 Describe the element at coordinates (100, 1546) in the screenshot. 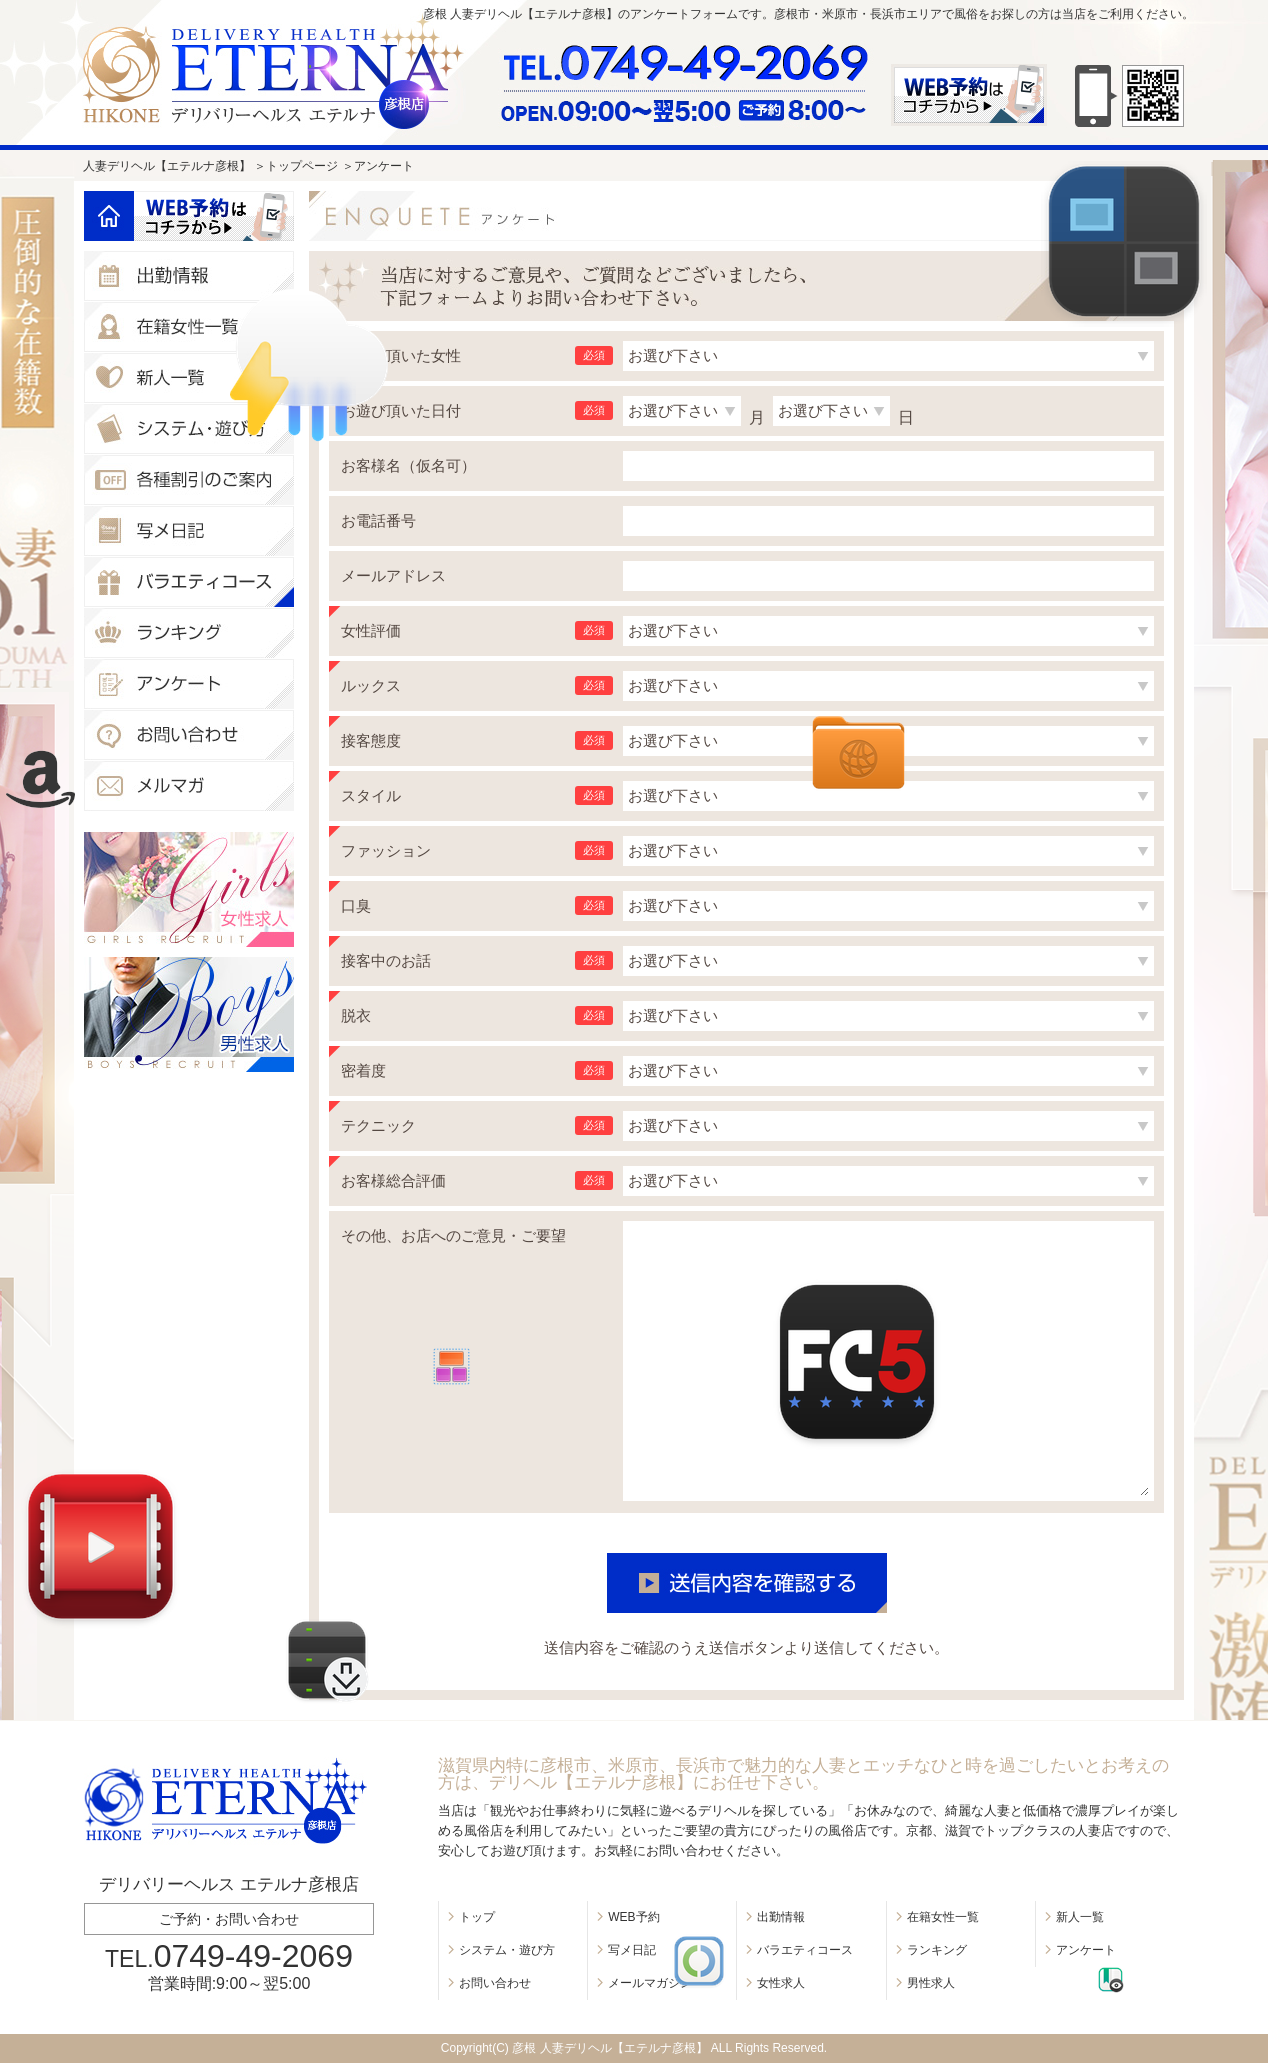

I see `open tubefeeder video subscription app` at that location.